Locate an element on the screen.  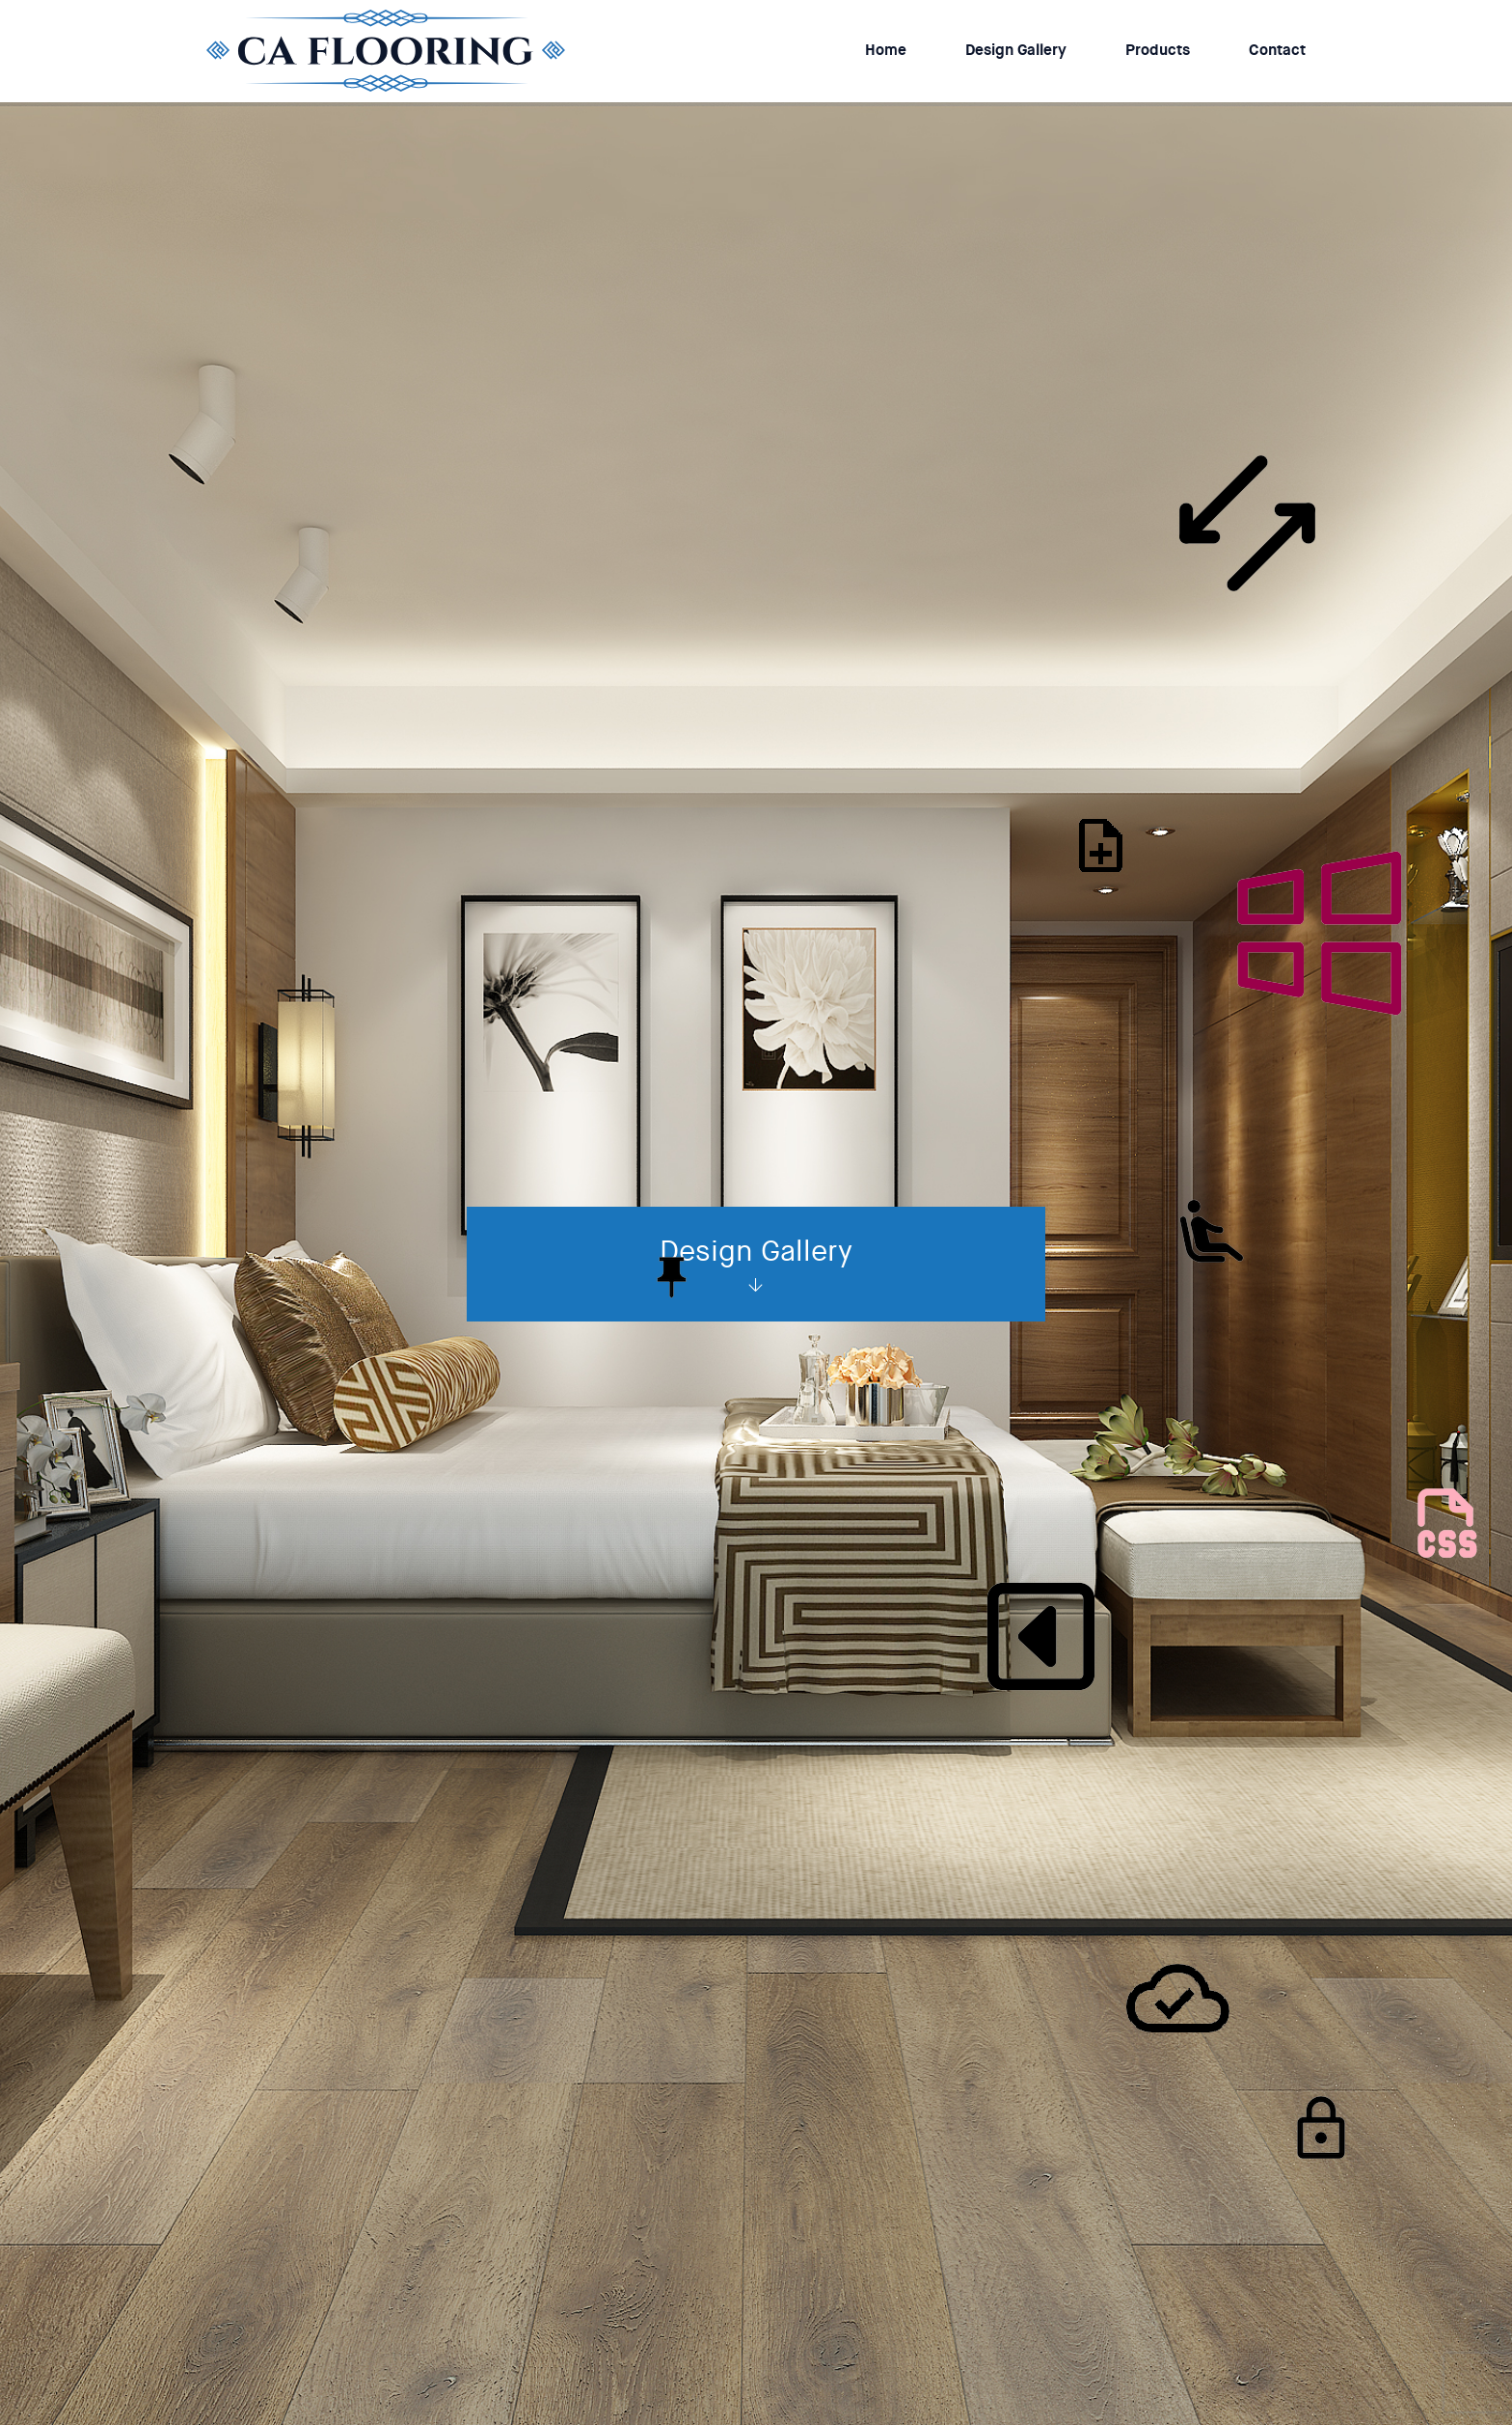
indicates a secure connection is located at coordinates (1321, 2129).